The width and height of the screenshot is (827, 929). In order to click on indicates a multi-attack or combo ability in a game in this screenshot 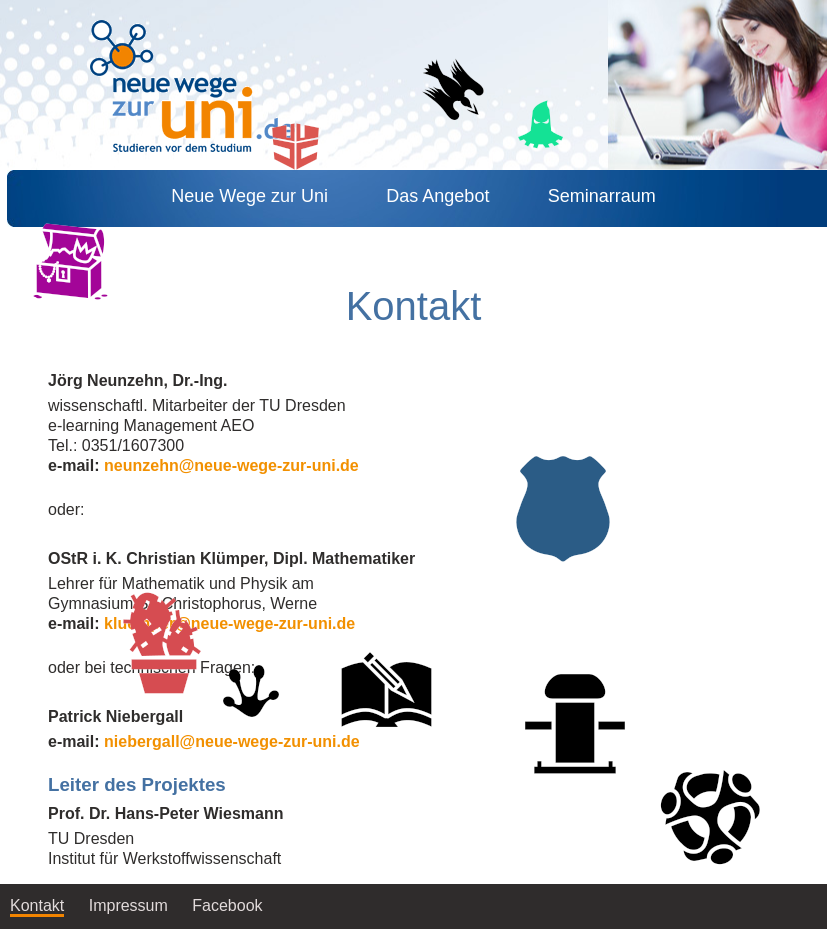, I will do `click(710, 817)`.